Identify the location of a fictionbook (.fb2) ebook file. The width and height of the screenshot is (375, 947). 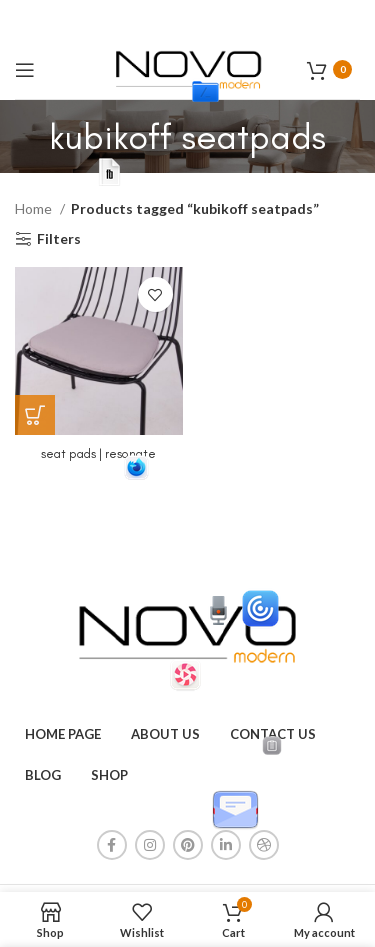
(109, 172).